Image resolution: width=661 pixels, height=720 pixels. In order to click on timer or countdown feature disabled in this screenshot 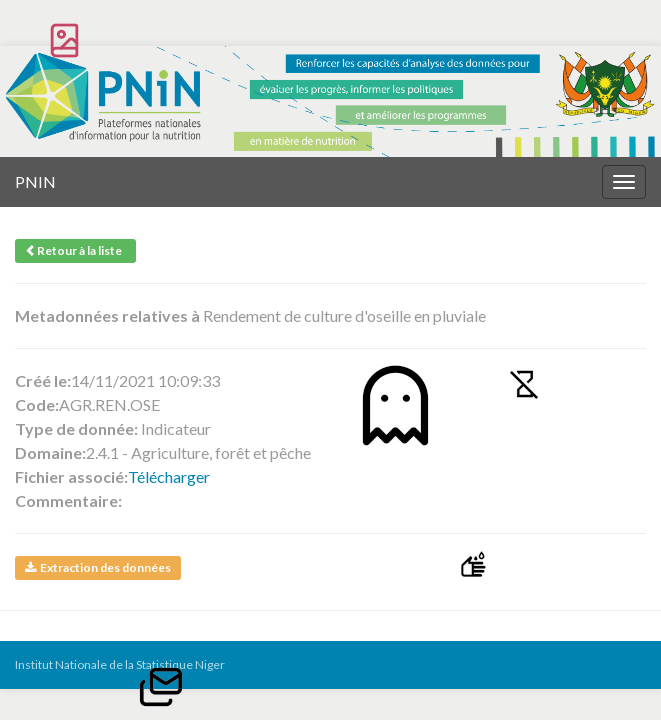, I will do `click(525, 384)`.